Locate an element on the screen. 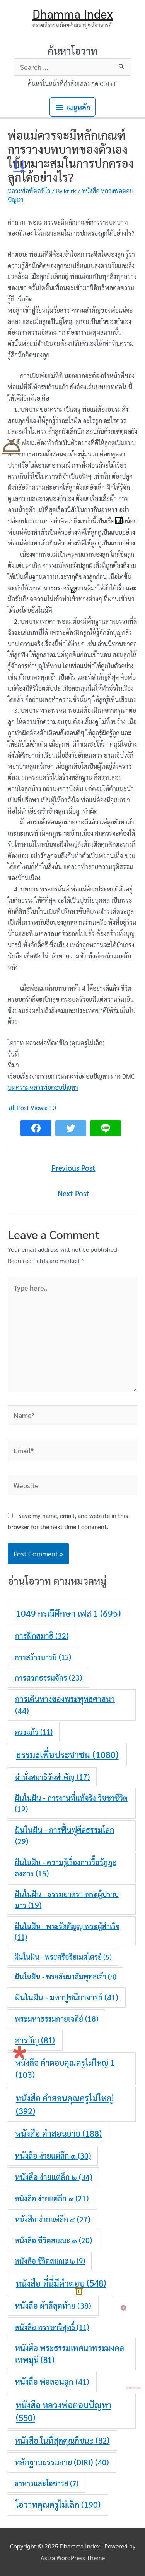 The width and height of the screenshot is (145, 2576). delete selected item is located at coordinates (79, 2291).